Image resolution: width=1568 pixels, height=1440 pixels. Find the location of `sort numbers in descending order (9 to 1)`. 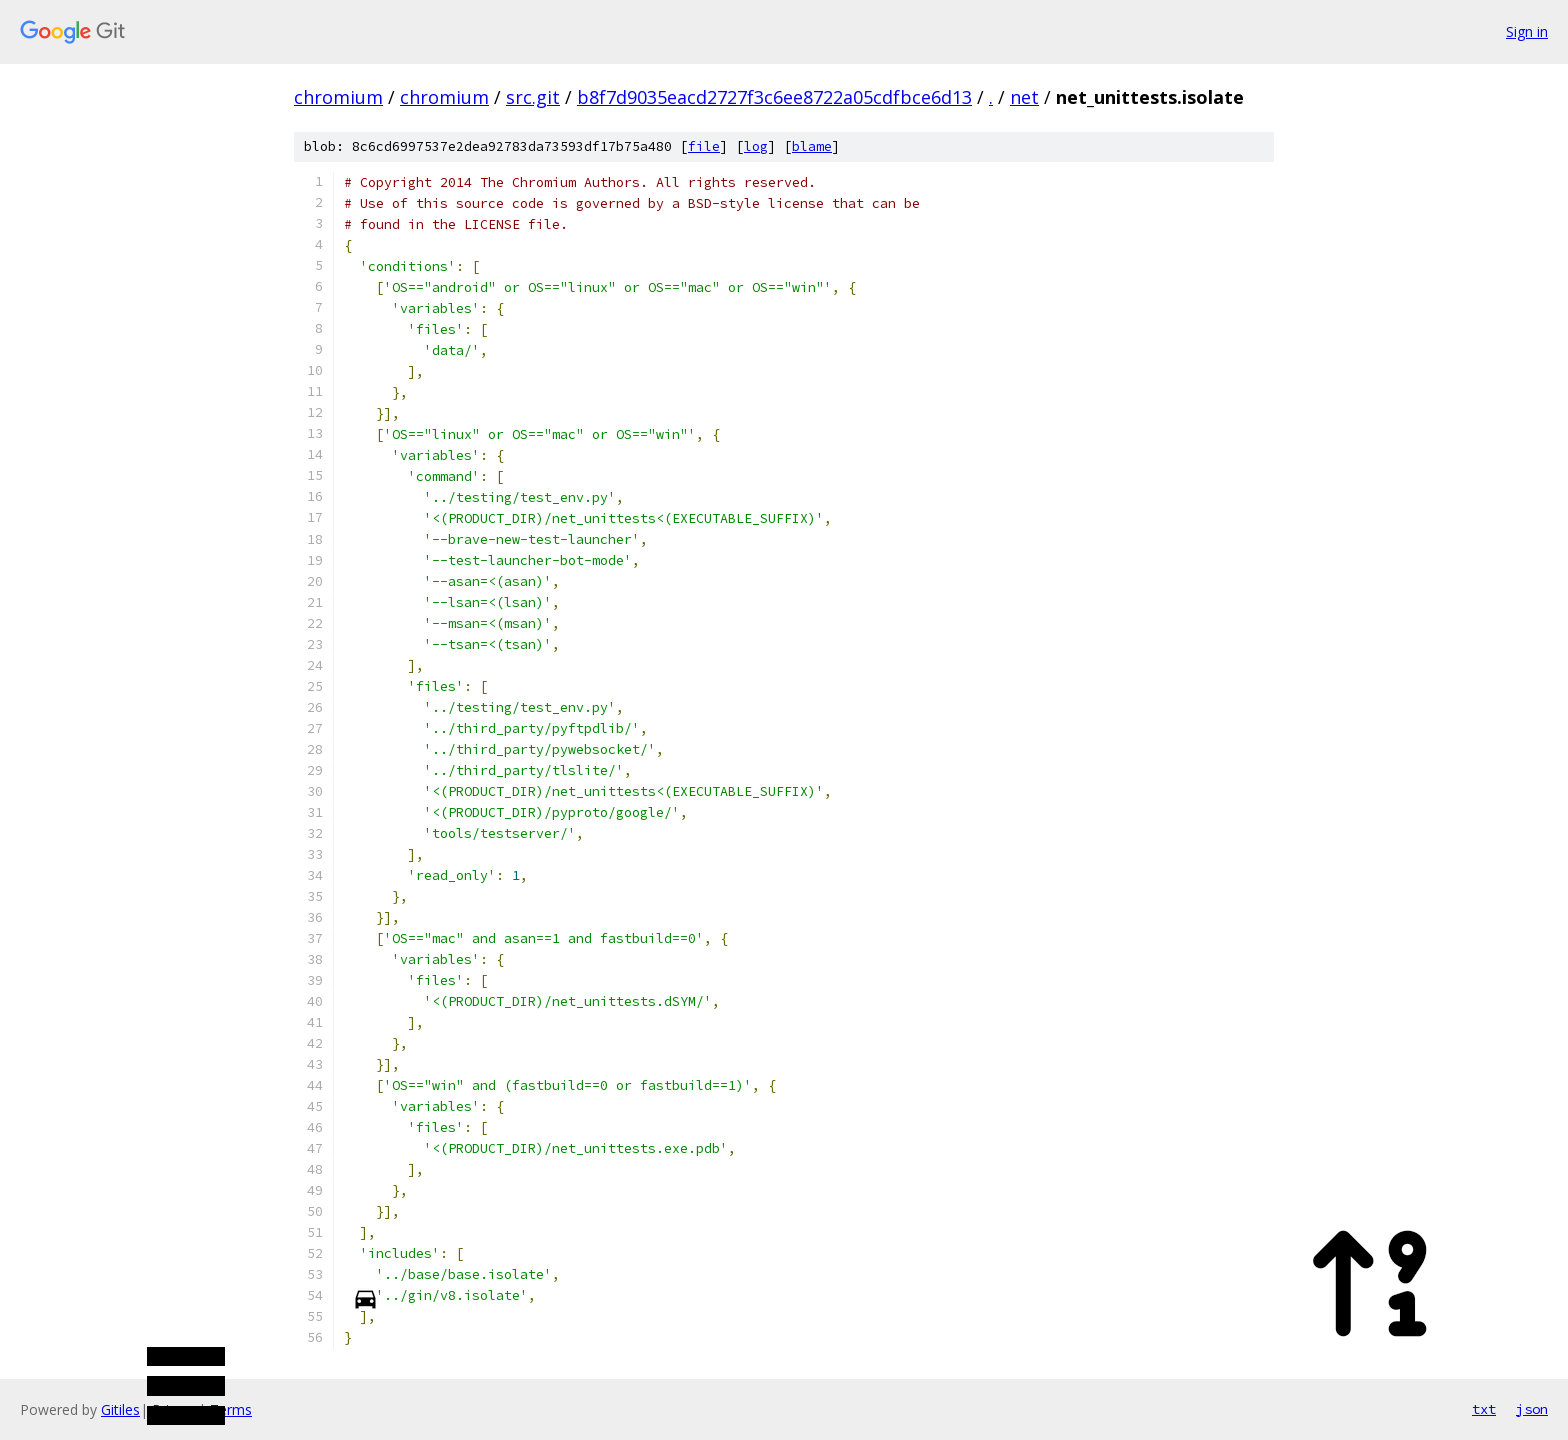

sort numbers in descending order (9 to 1) is located at coordinates (1373, 1283).